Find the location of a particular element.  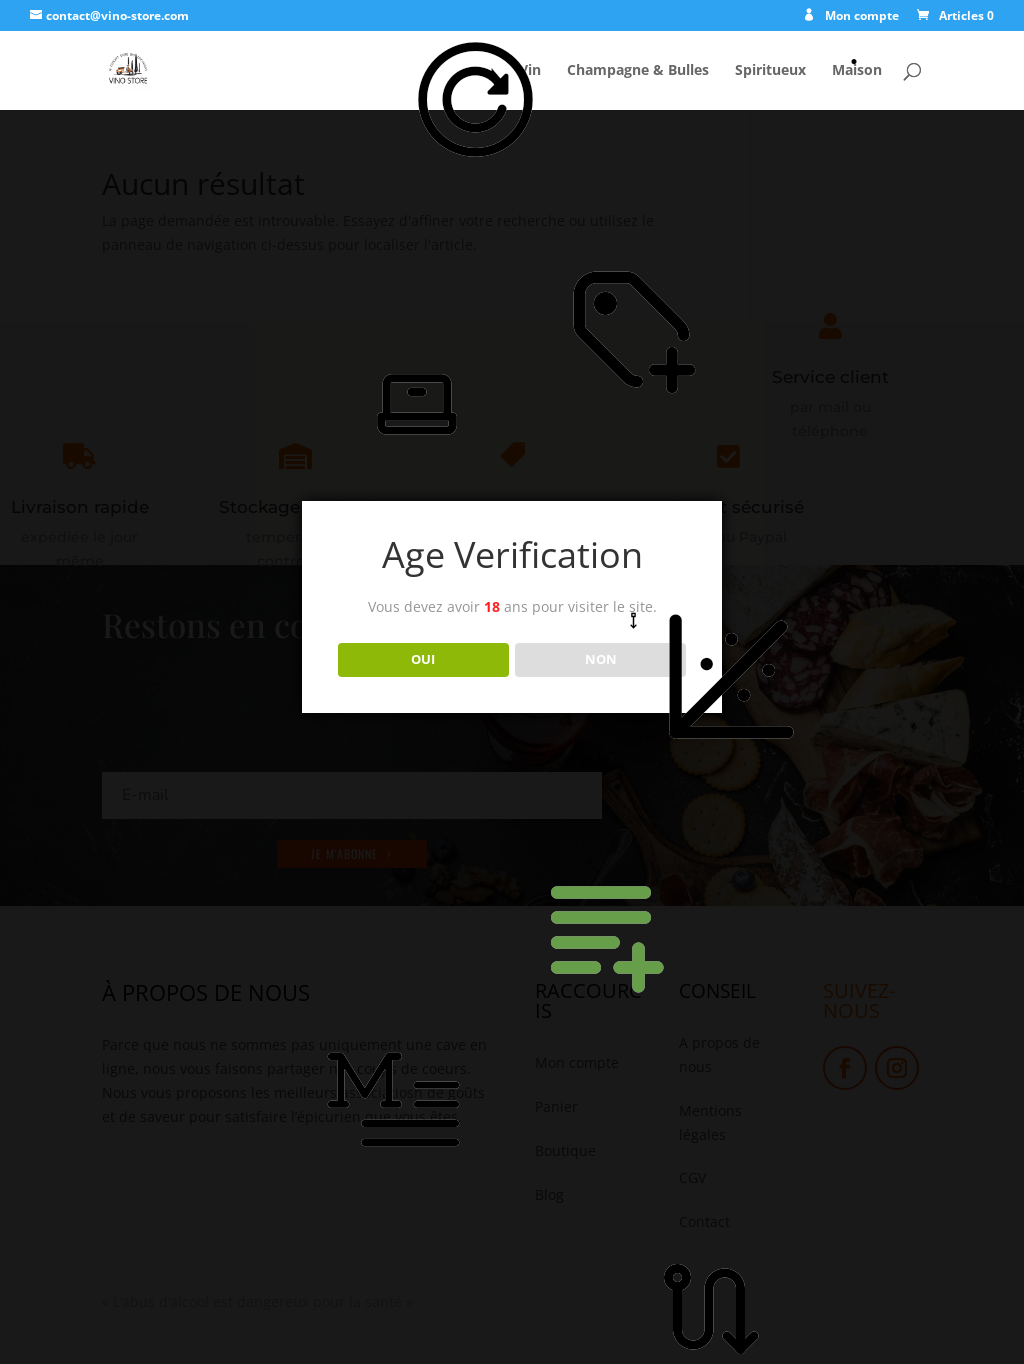

indicates an s-curve or winding path ahead is located at coordinates (709, 1309).